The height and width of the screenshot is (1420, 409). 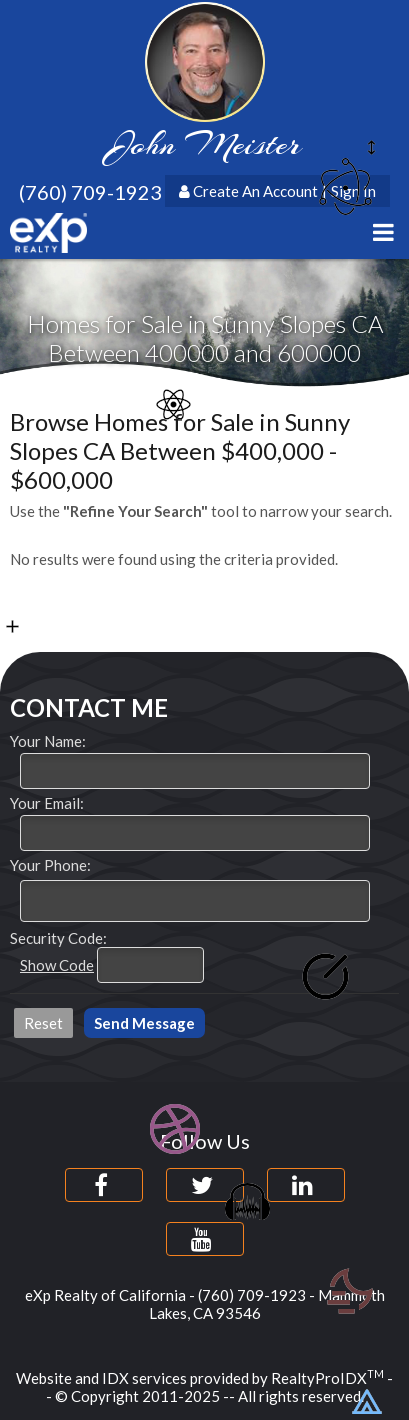 I want to click on edit profile picture or avatar, so click(x=325, y=976).